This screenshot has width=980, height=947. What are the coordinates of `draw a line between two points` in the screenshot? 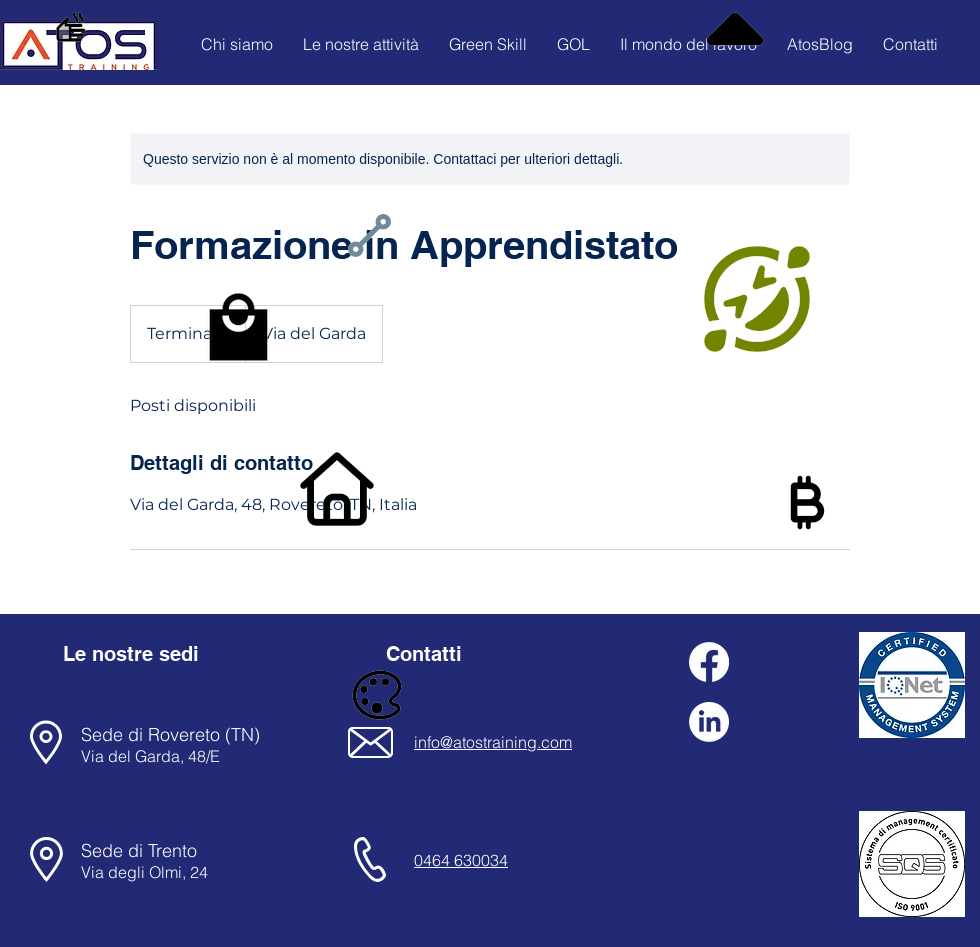 It's located at (369, 235).